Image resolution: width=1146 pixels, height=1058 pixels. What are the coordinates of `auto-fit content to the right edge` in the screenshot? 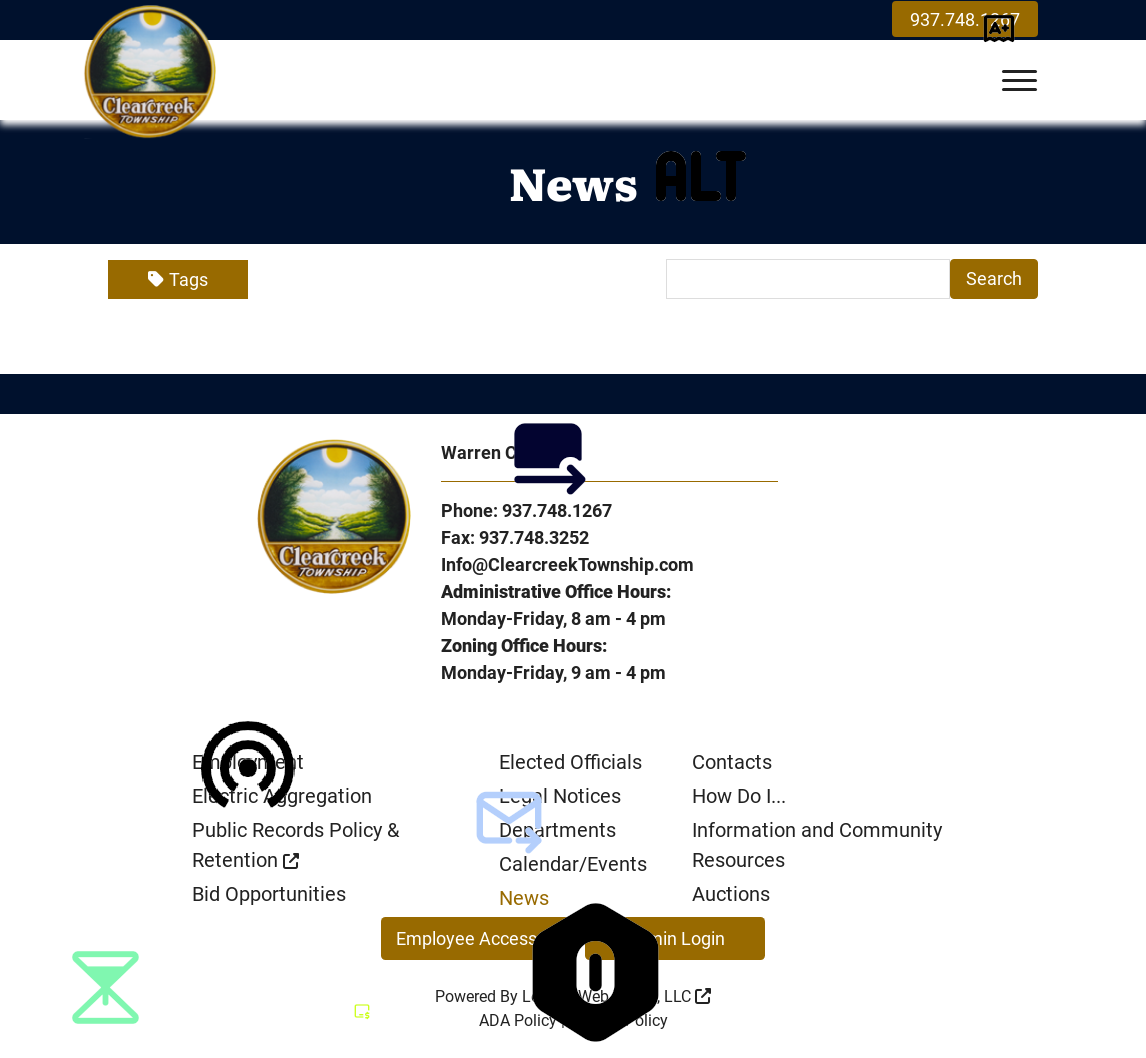 It's located at (548, 457).